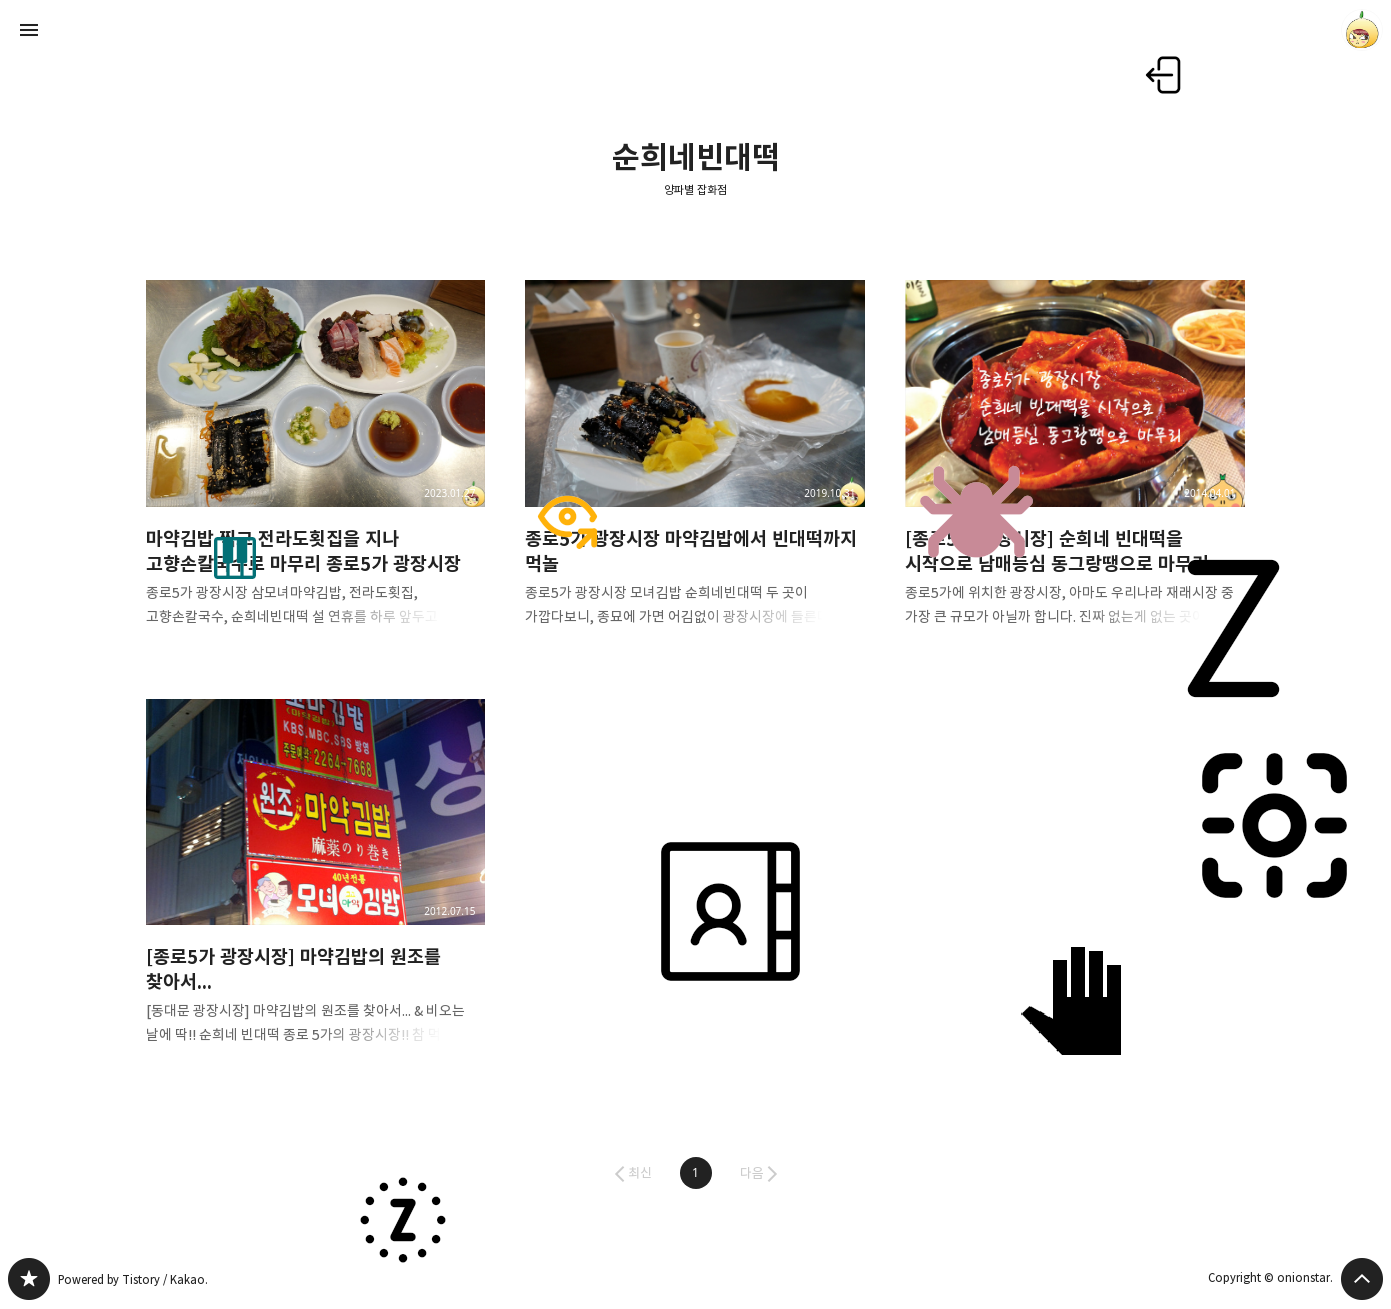 Image resolution: width=1391 pixels, height=1309 pixels. What do you see at coordinates (1071, 1001) in the screenshot?
I see `stop or pause an action` at bounding box center [1071, 1001].